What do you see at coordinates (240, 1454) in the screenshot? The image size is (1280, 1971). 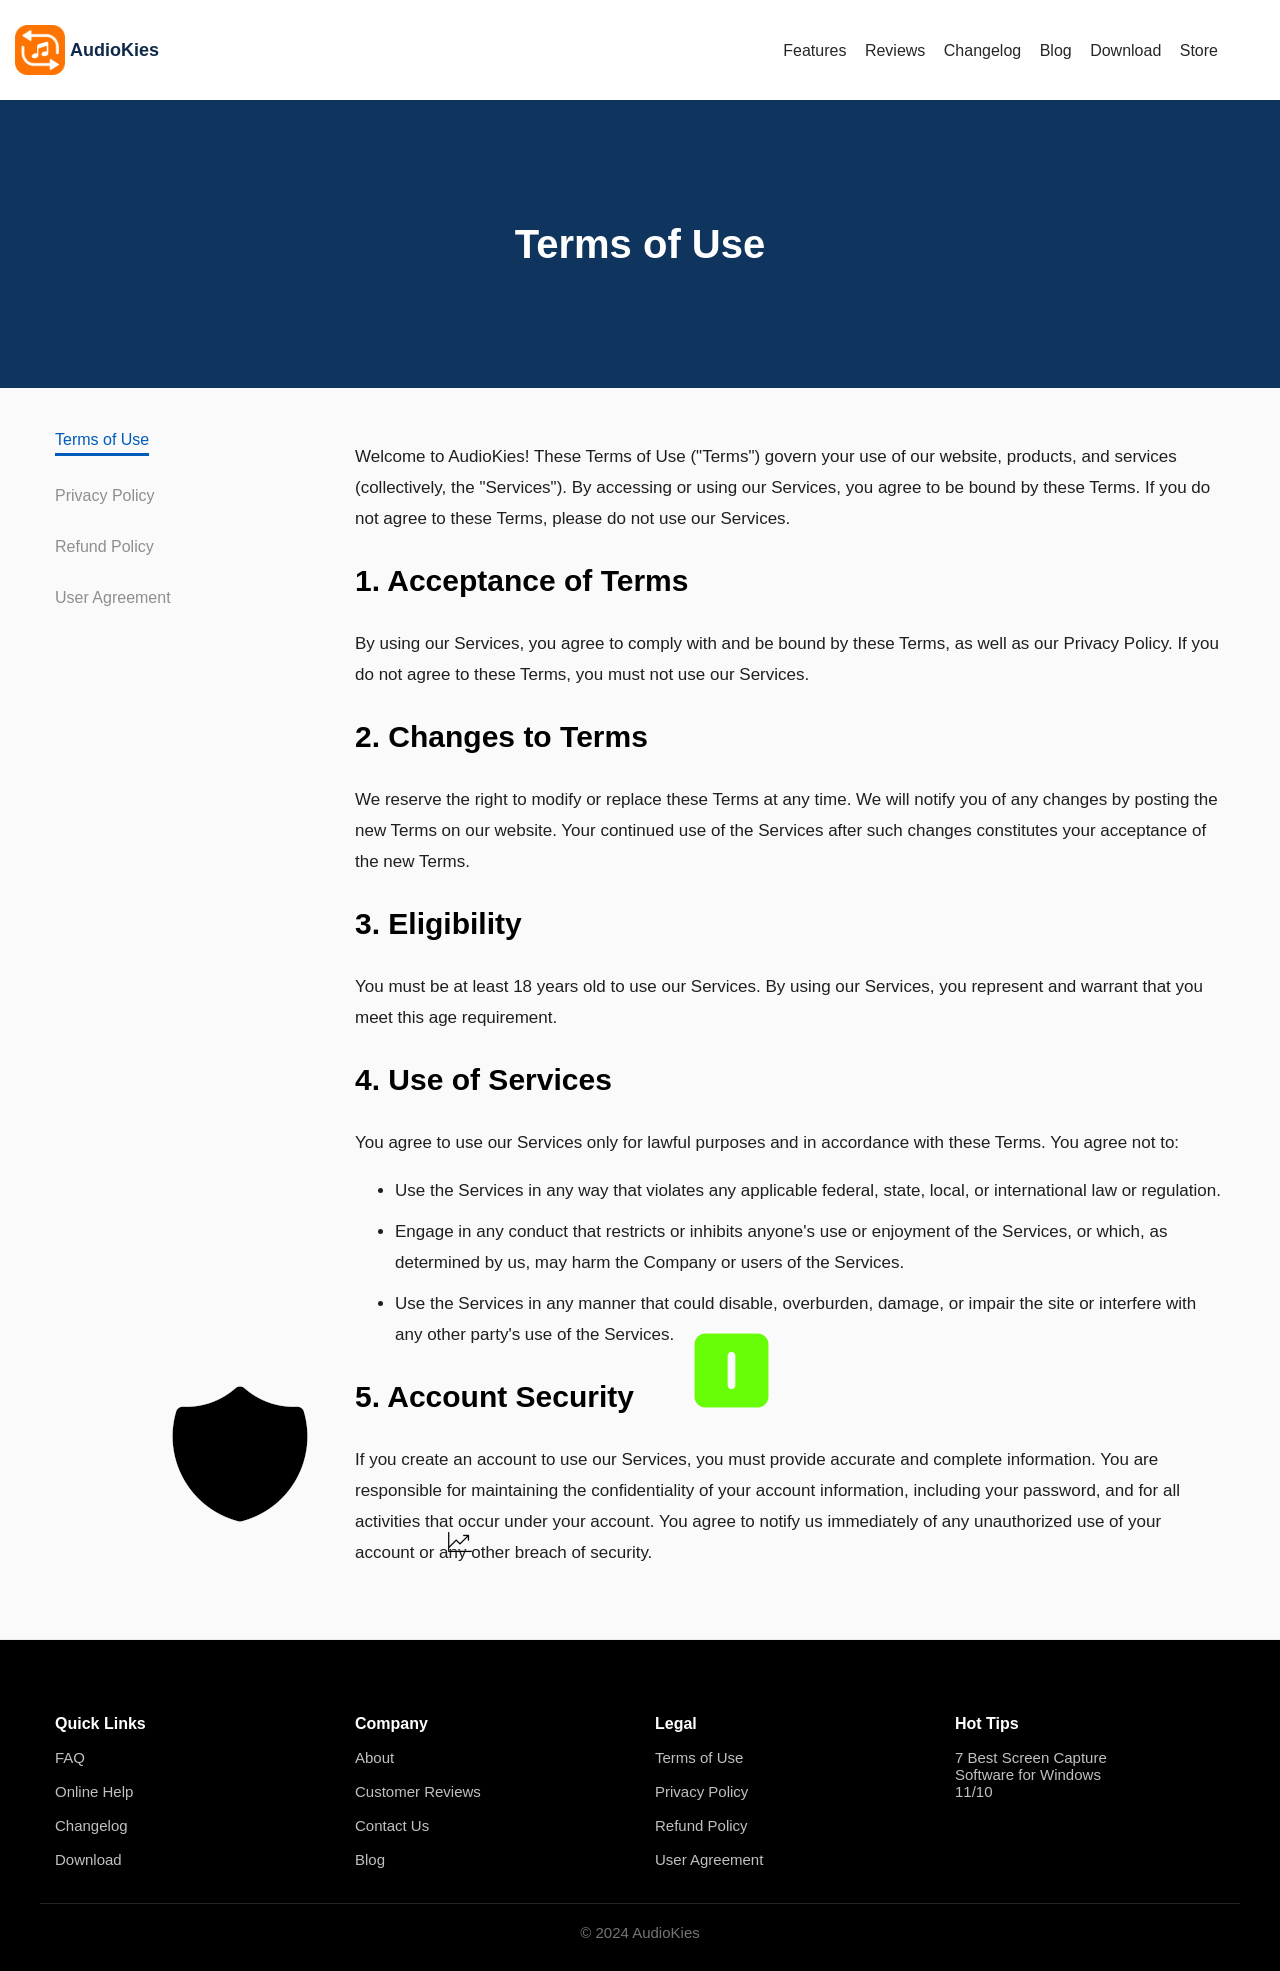 I see `access security settings` at bounding box center [240, 1454].